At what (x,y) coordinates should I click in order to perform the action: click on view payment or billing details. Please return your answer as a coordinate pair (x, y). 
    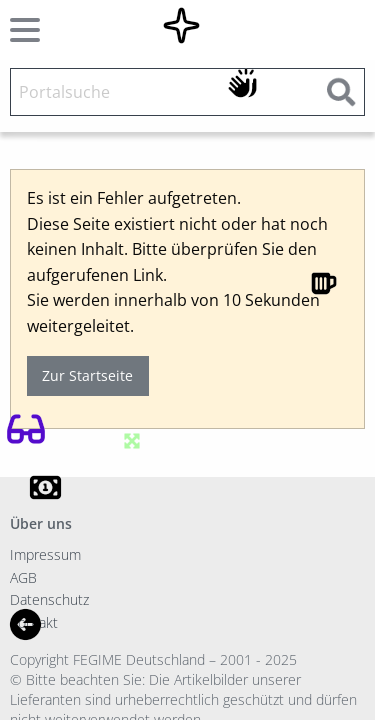
    Looking at the image, I should click on (45, 487).